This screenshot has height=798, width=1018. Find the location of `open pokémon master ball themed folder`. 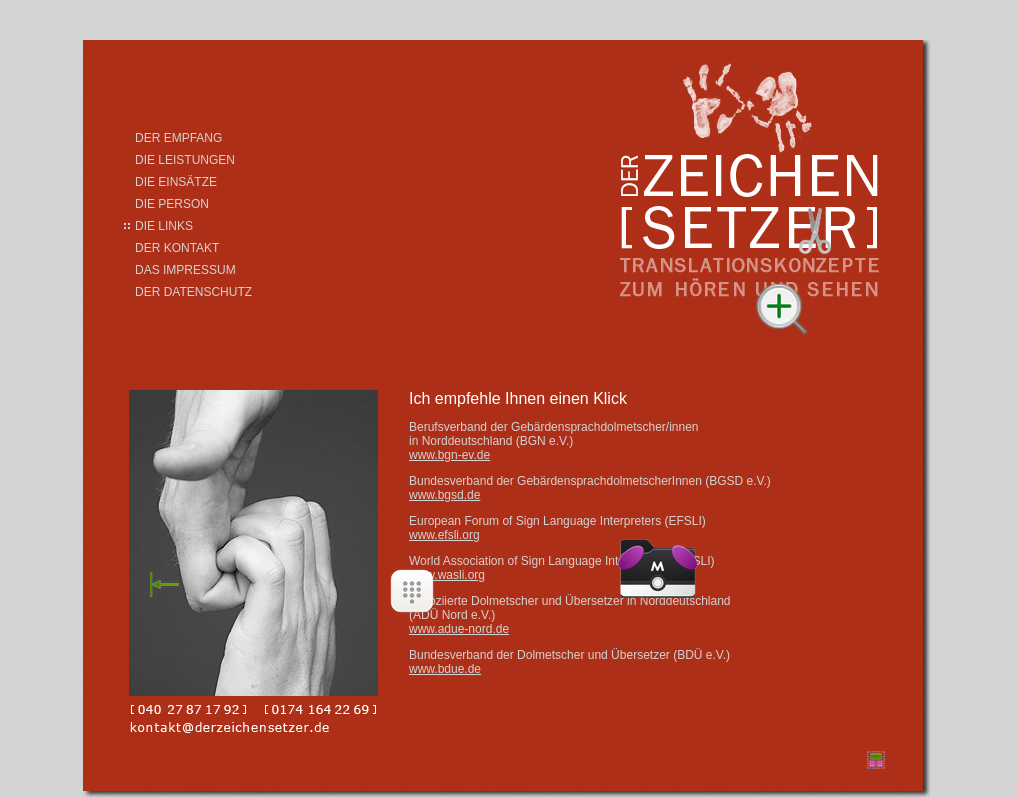

open pokémon master ball themed folder is located at coordinates (657, 570).